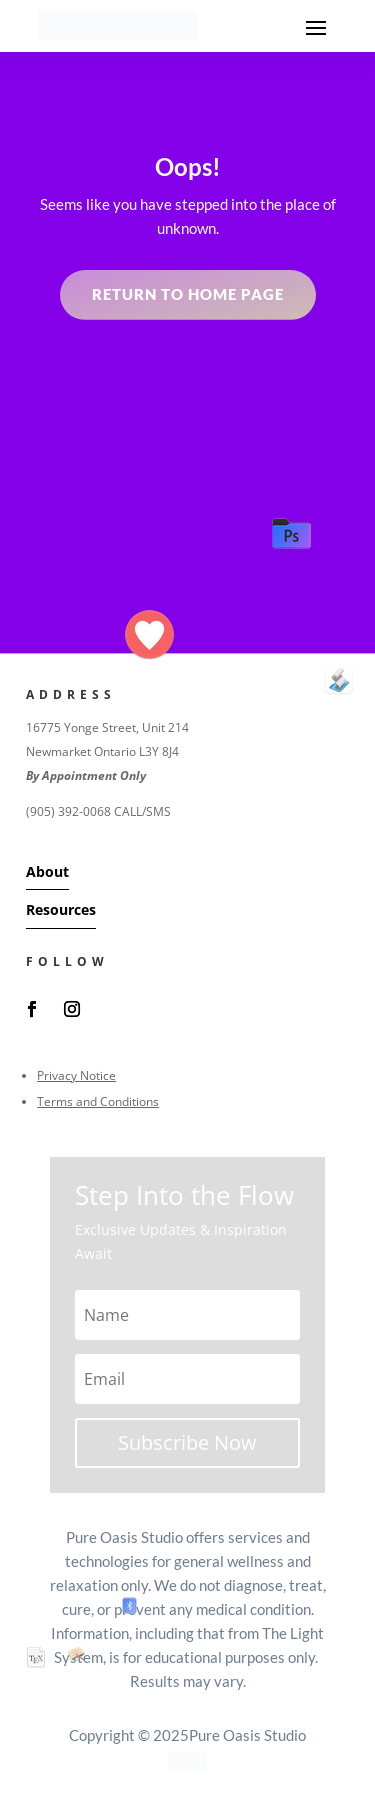 This screenshot has width=375, height=1804. What do you see at coordinates (149, 634) in the screenshot?
I see `mark item as favorite` at bounding box center [149, 634].